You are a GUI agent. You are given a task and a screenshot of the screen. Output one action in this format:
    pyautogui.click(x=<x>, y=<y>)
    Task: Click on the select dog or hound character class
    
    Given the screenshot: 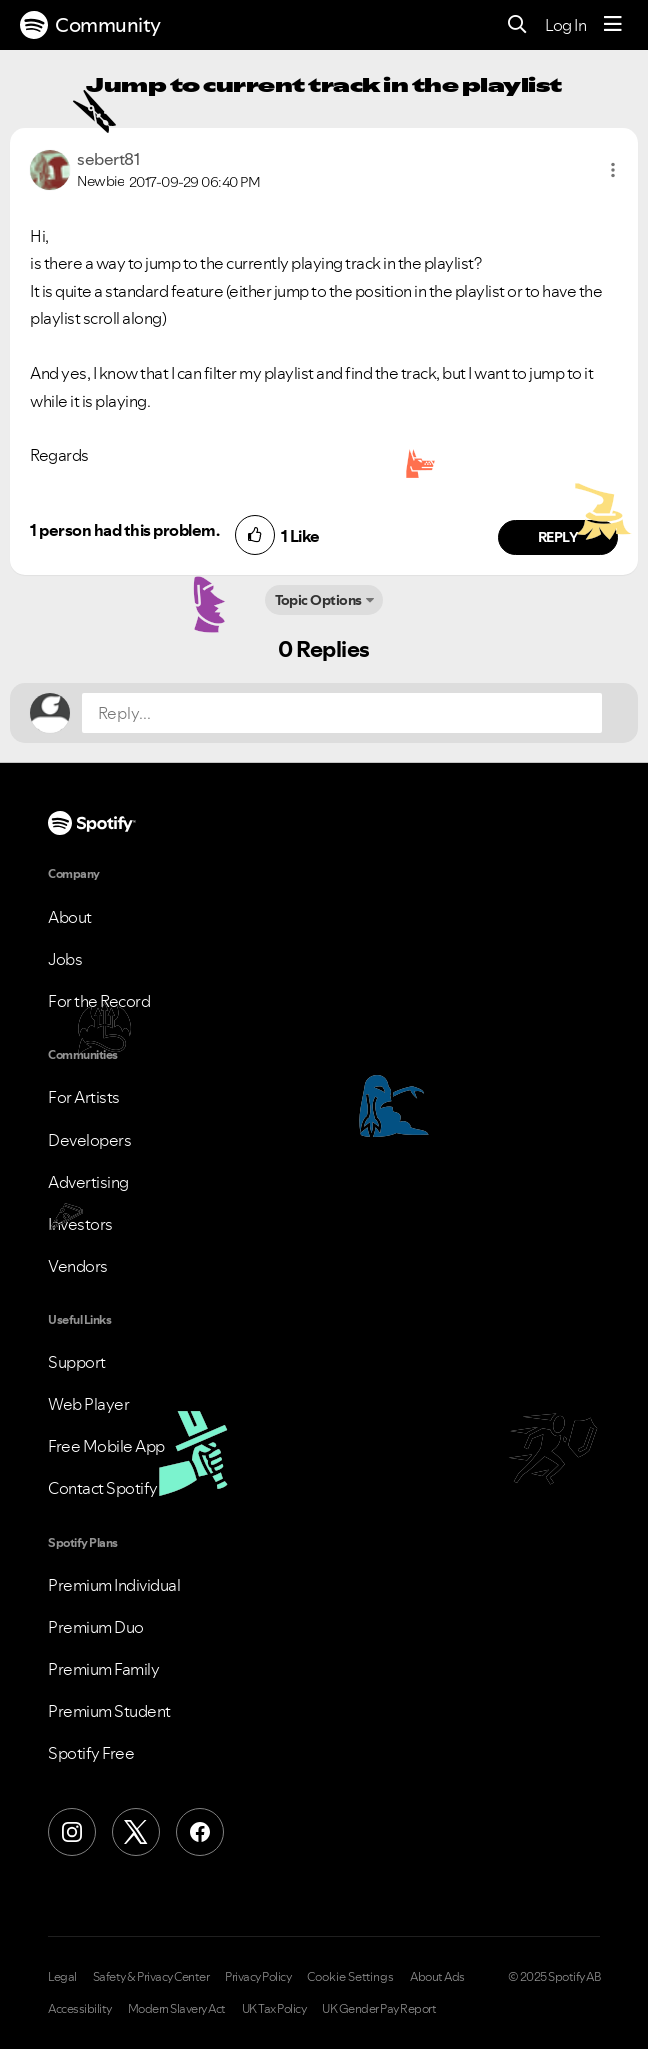 What is the action you would take?
    pyautogui.click(x=420, y=463)
    